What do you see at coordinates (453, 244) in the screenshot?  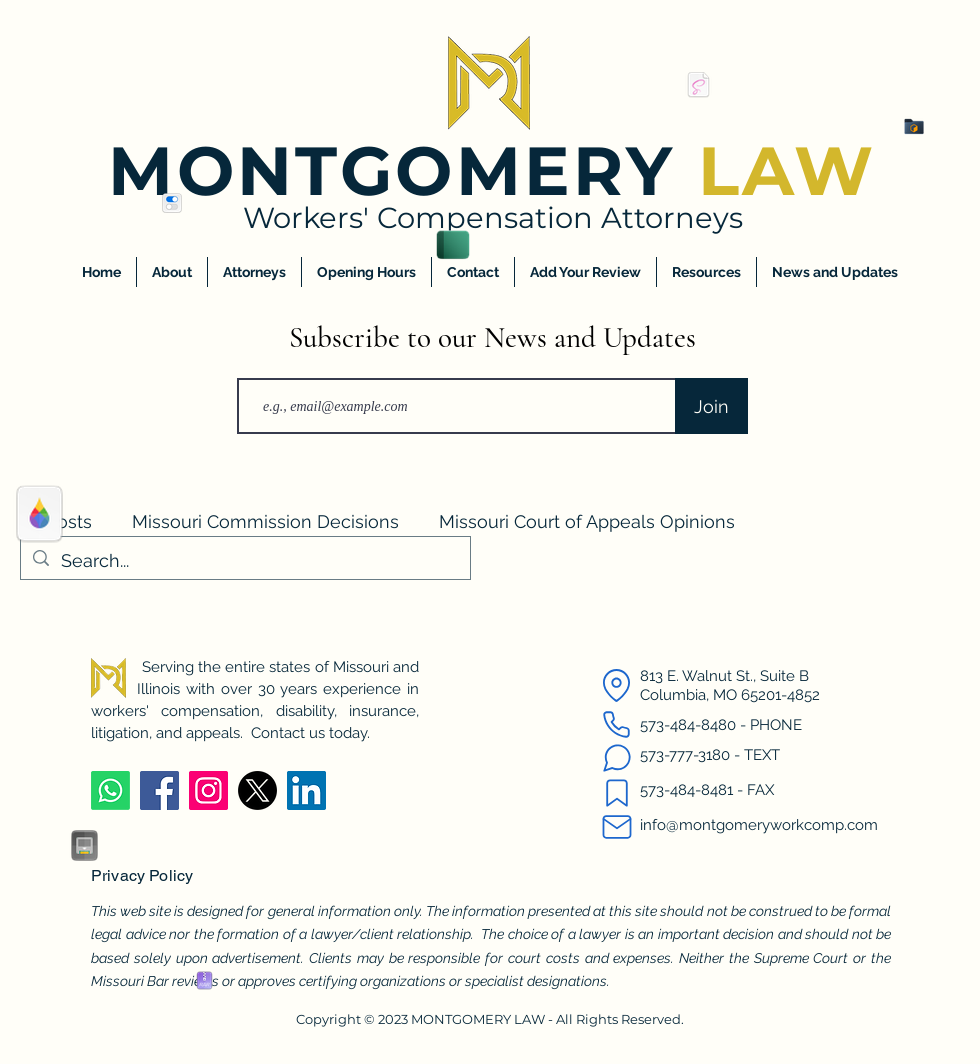 I see `access desktop folder or files` at bounding box center [453, 244].